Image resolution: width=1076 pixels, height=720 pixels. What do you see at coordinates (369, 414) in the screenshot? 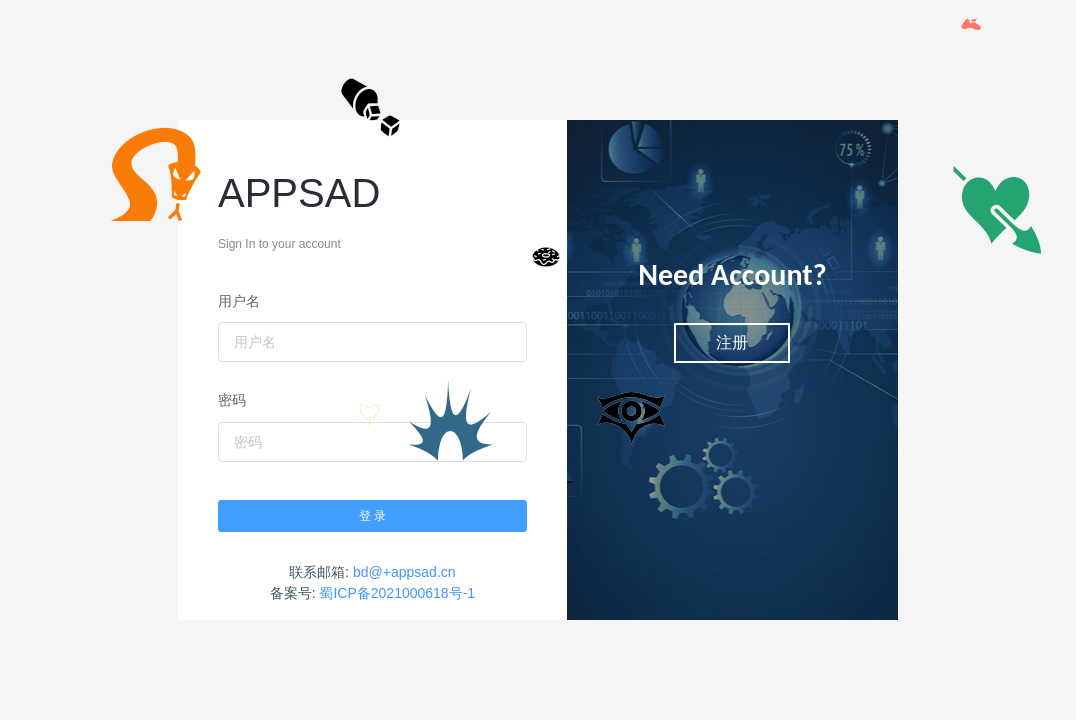
I see `equip or view jewelry item` at bounding box center [369, 414].